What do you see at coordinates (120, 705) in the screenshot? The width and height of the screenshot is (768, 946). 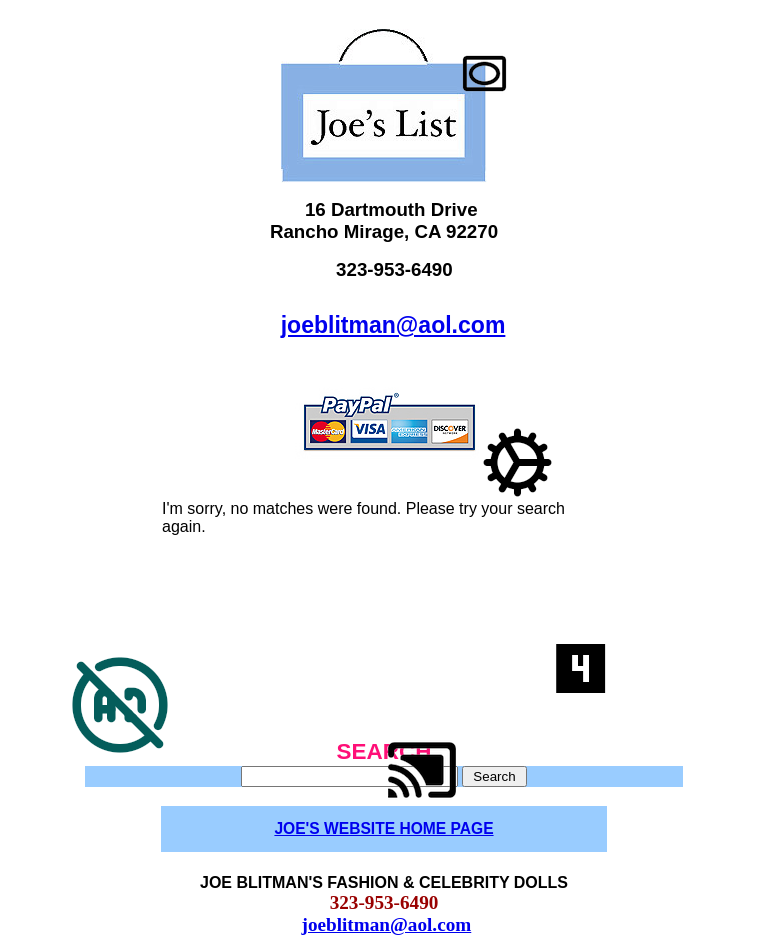 I see `ad-free mode enabled` at bounding box center [120, 705].